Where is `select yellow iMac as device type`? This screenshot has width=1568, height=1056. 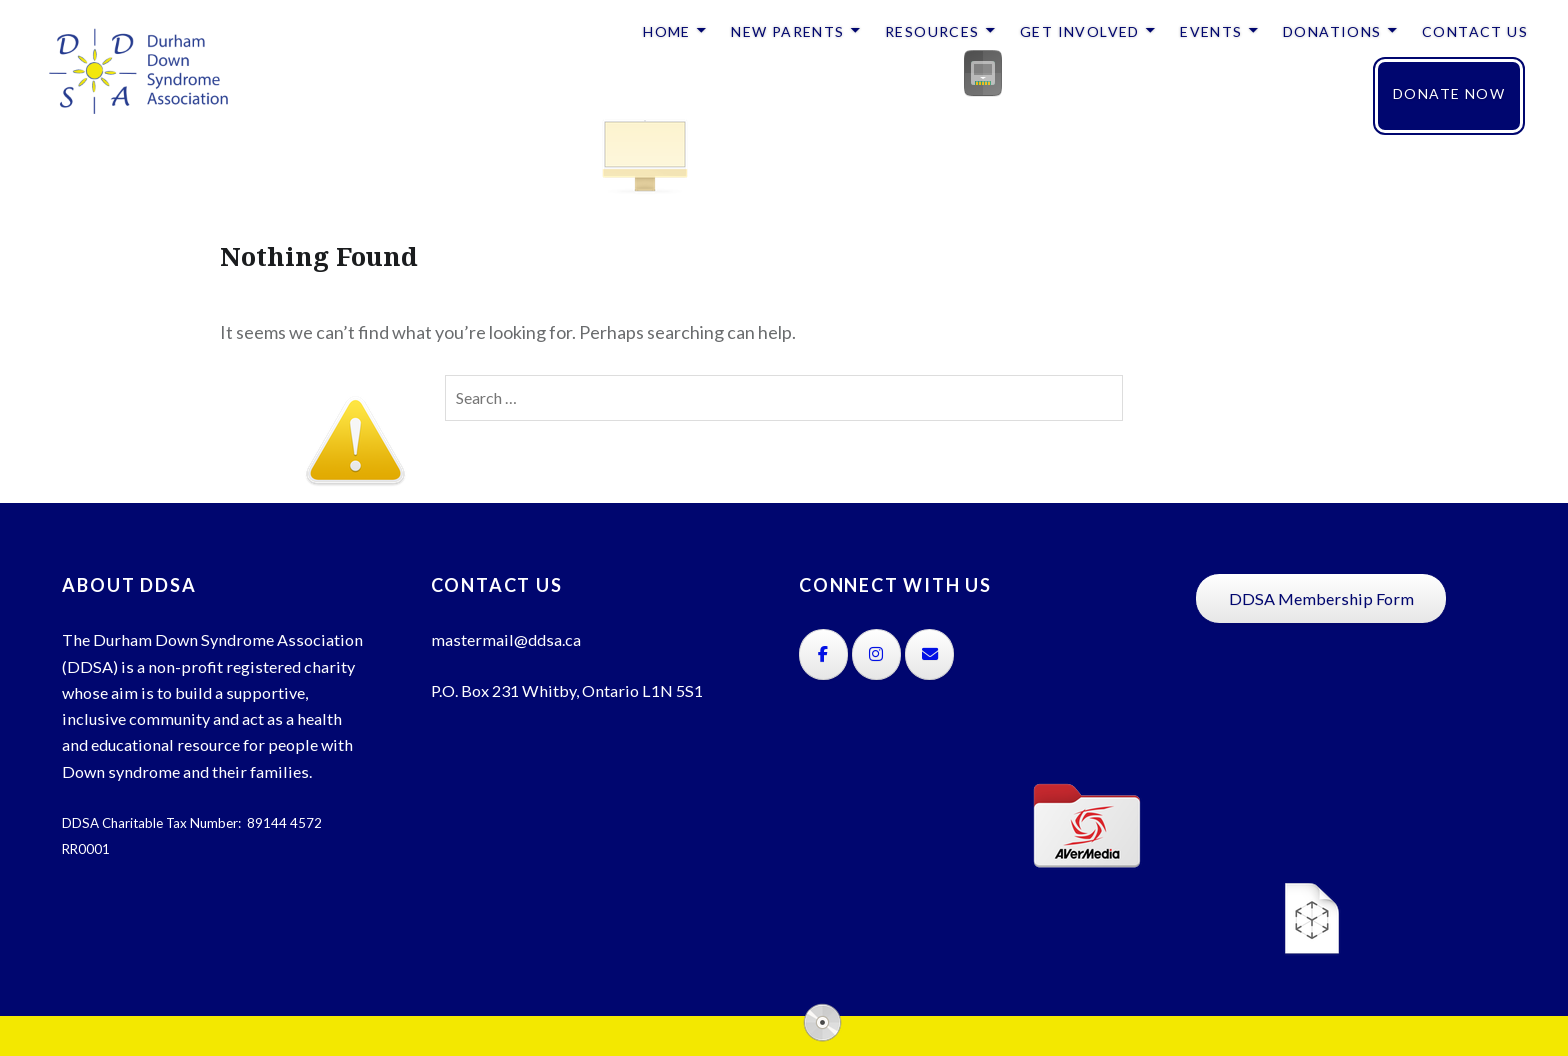 select yellow iMac as device type is located at coordinates (645, 154).